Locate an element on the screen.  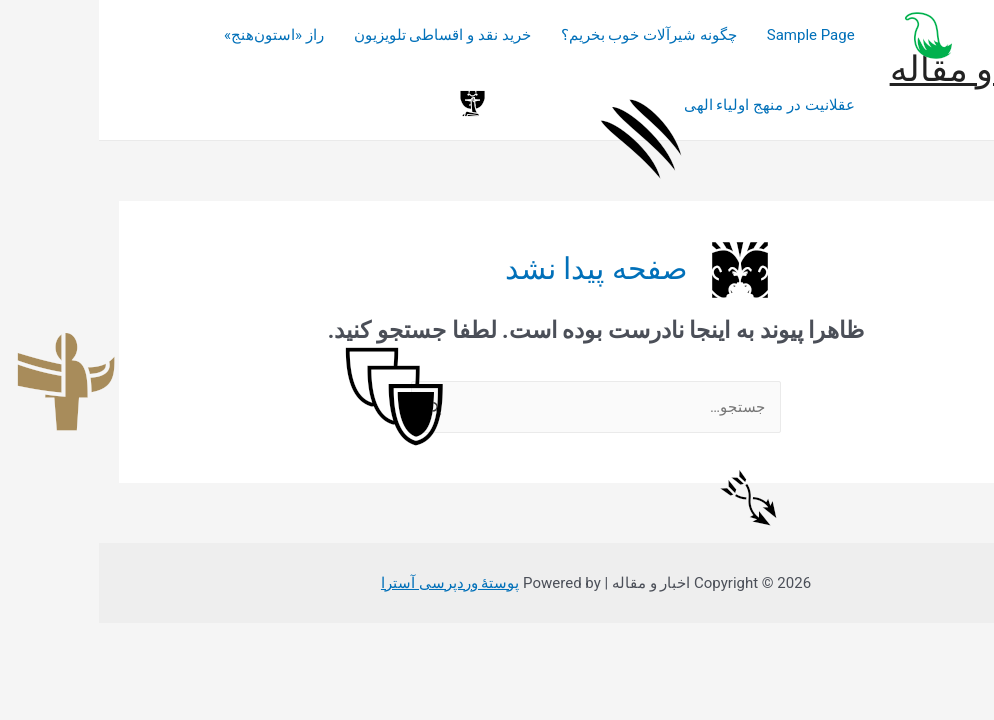
indicates a split or divided character state is located at coordinates (66, 381).